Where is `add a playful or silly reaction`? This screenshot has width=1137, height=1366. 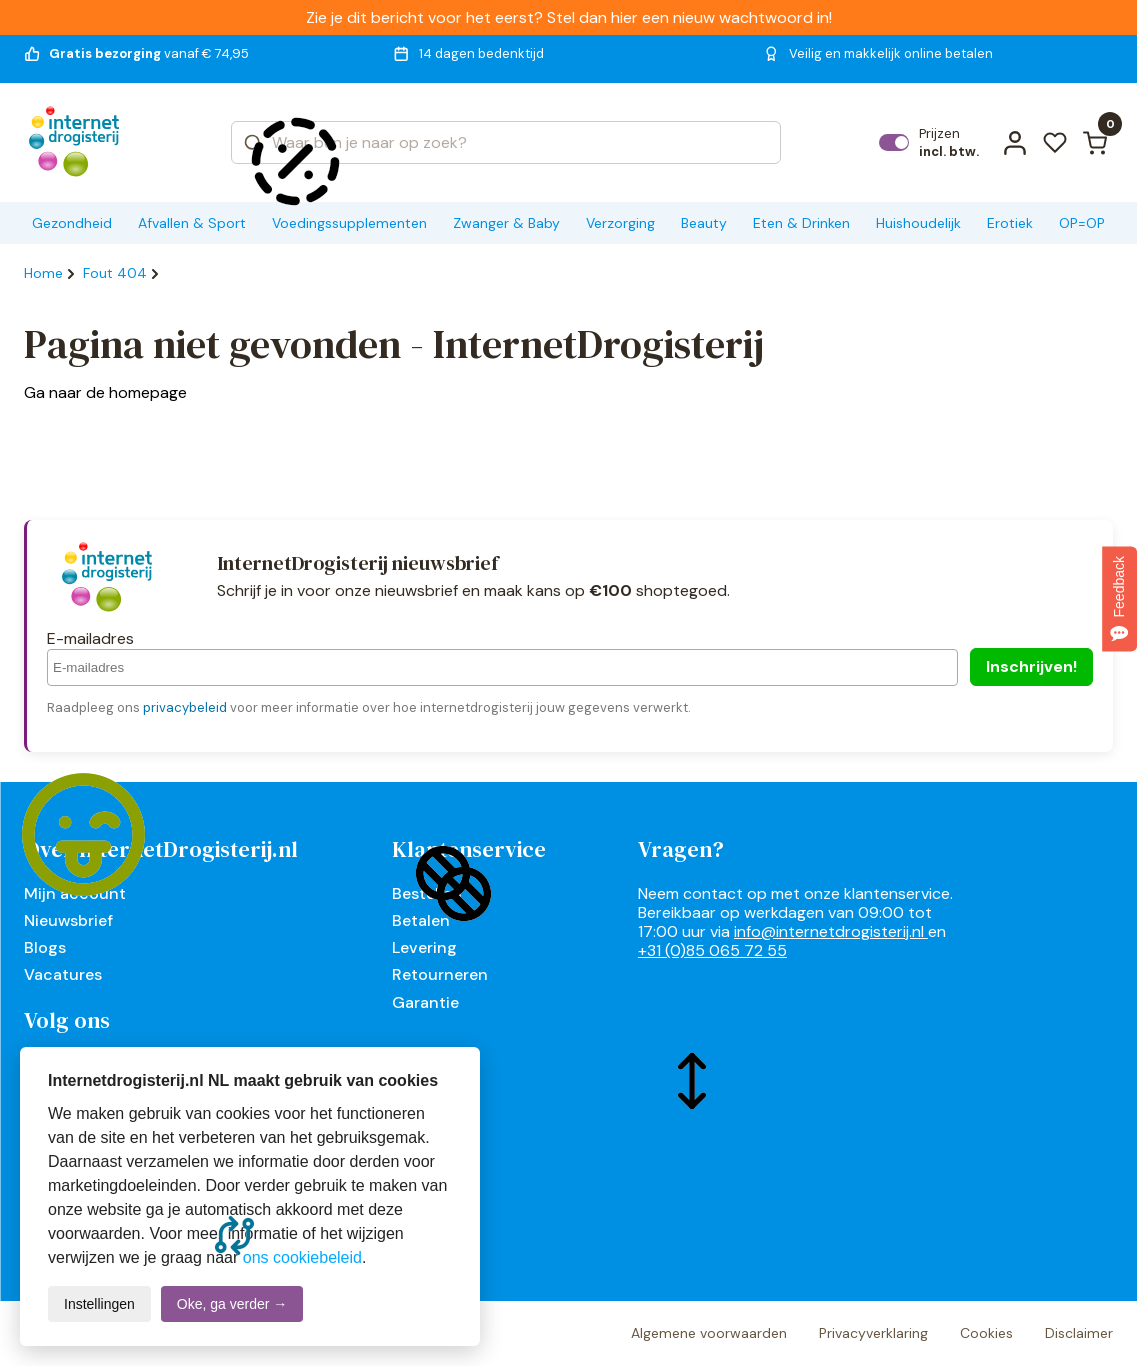 add a playful or silly reaction is located at coordinates (83, 834).